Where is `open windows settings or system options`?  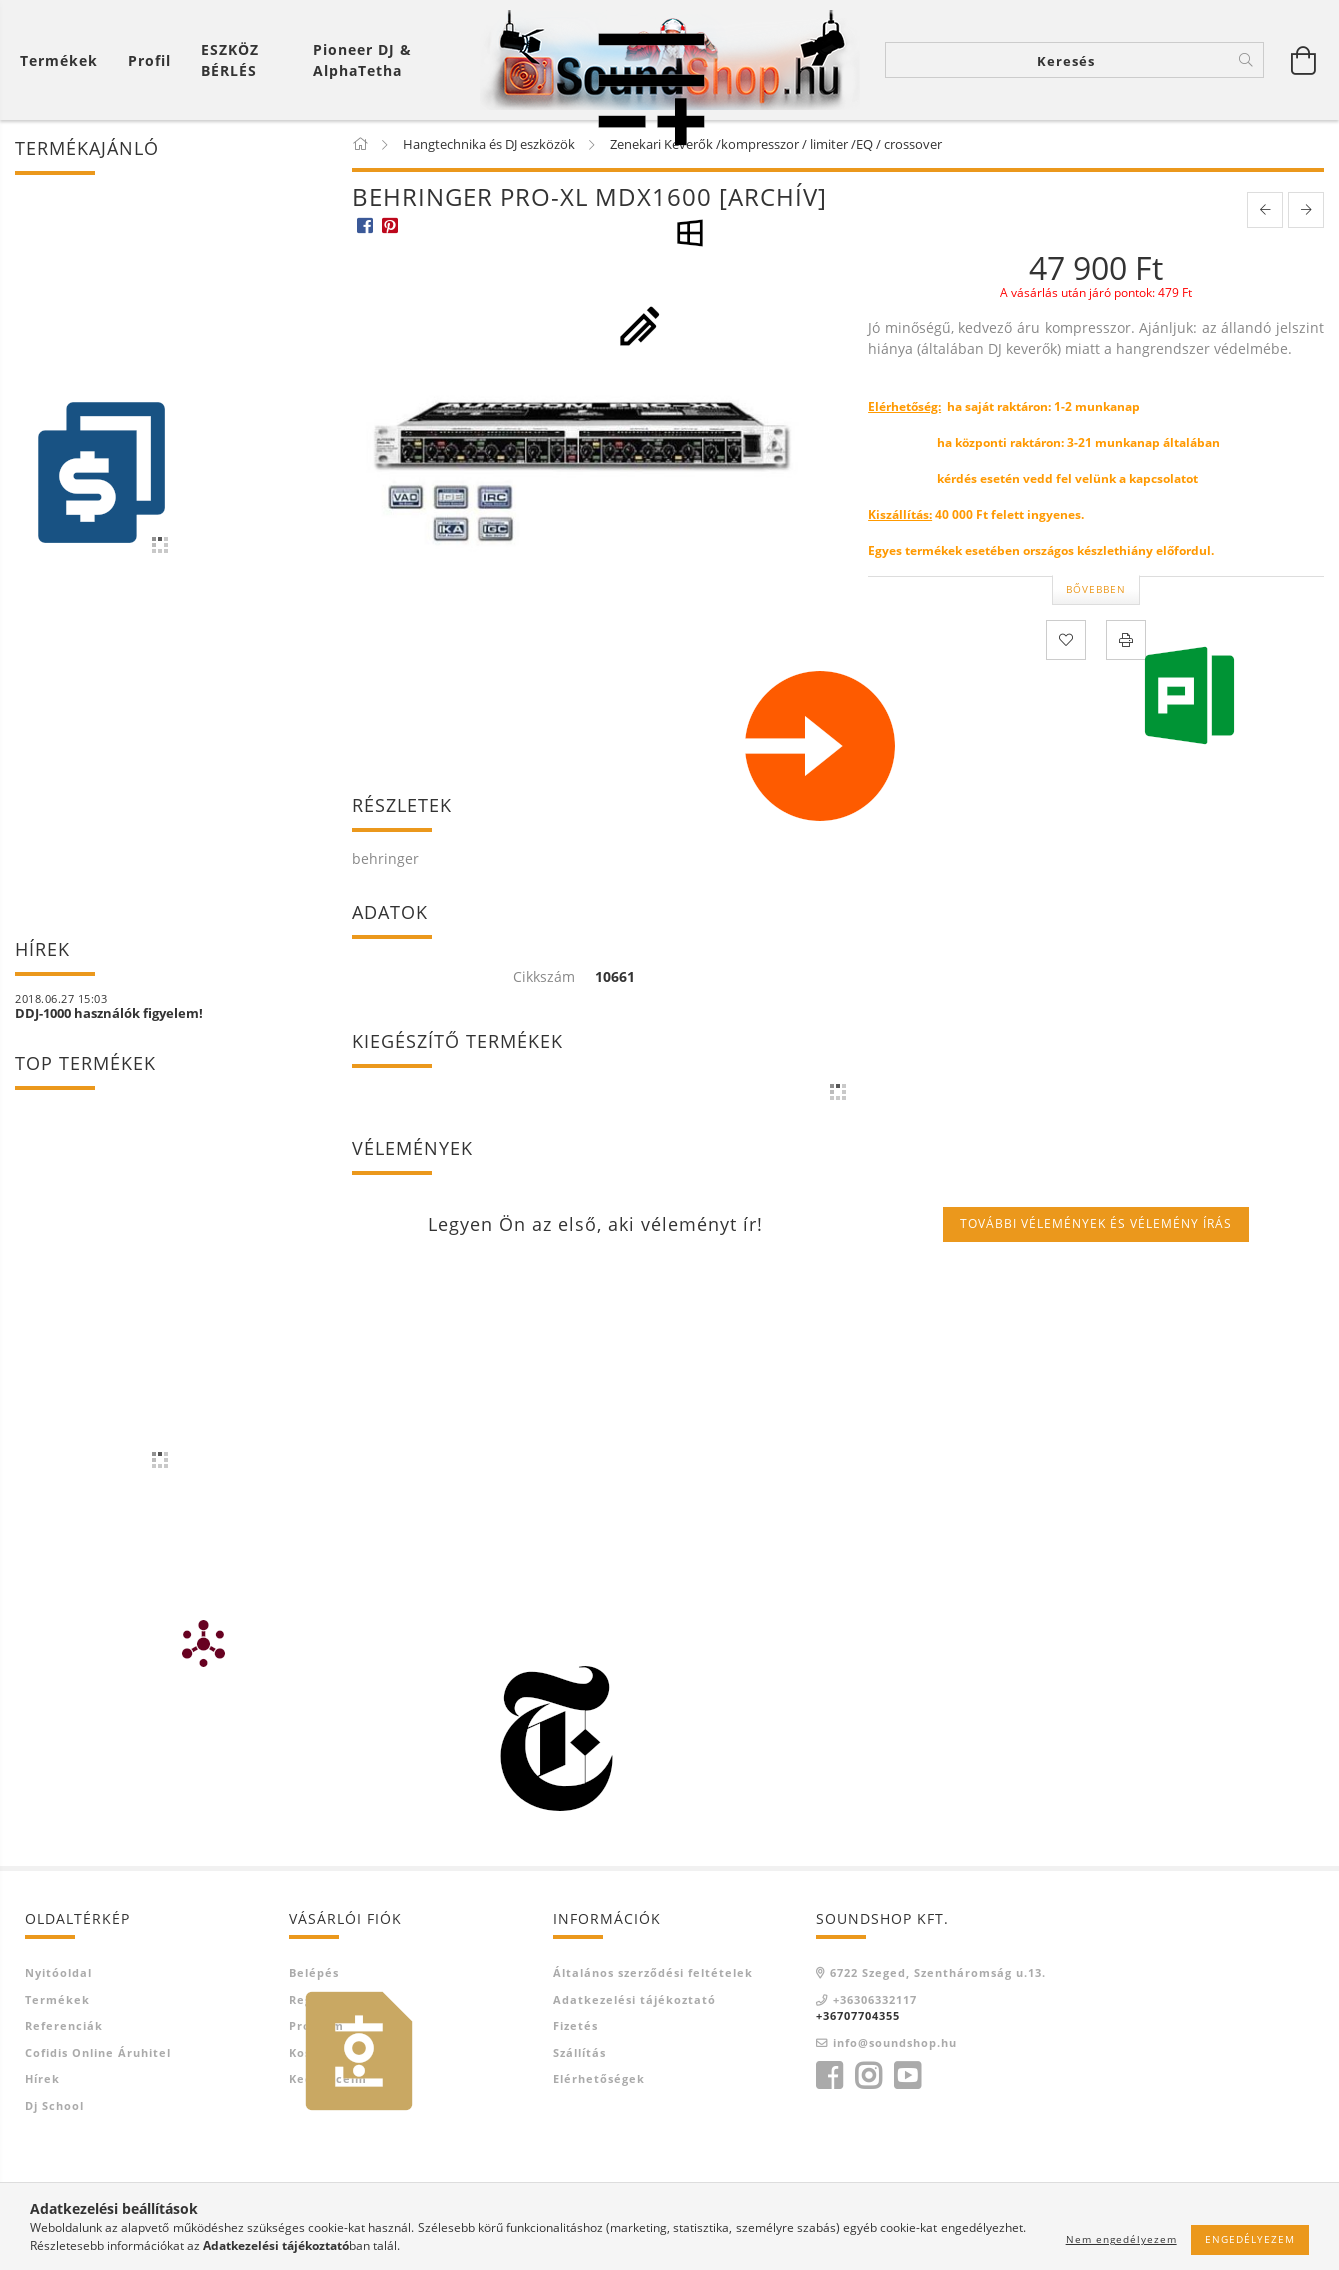 open windows settings or system options is located at coordinates (690, 233).